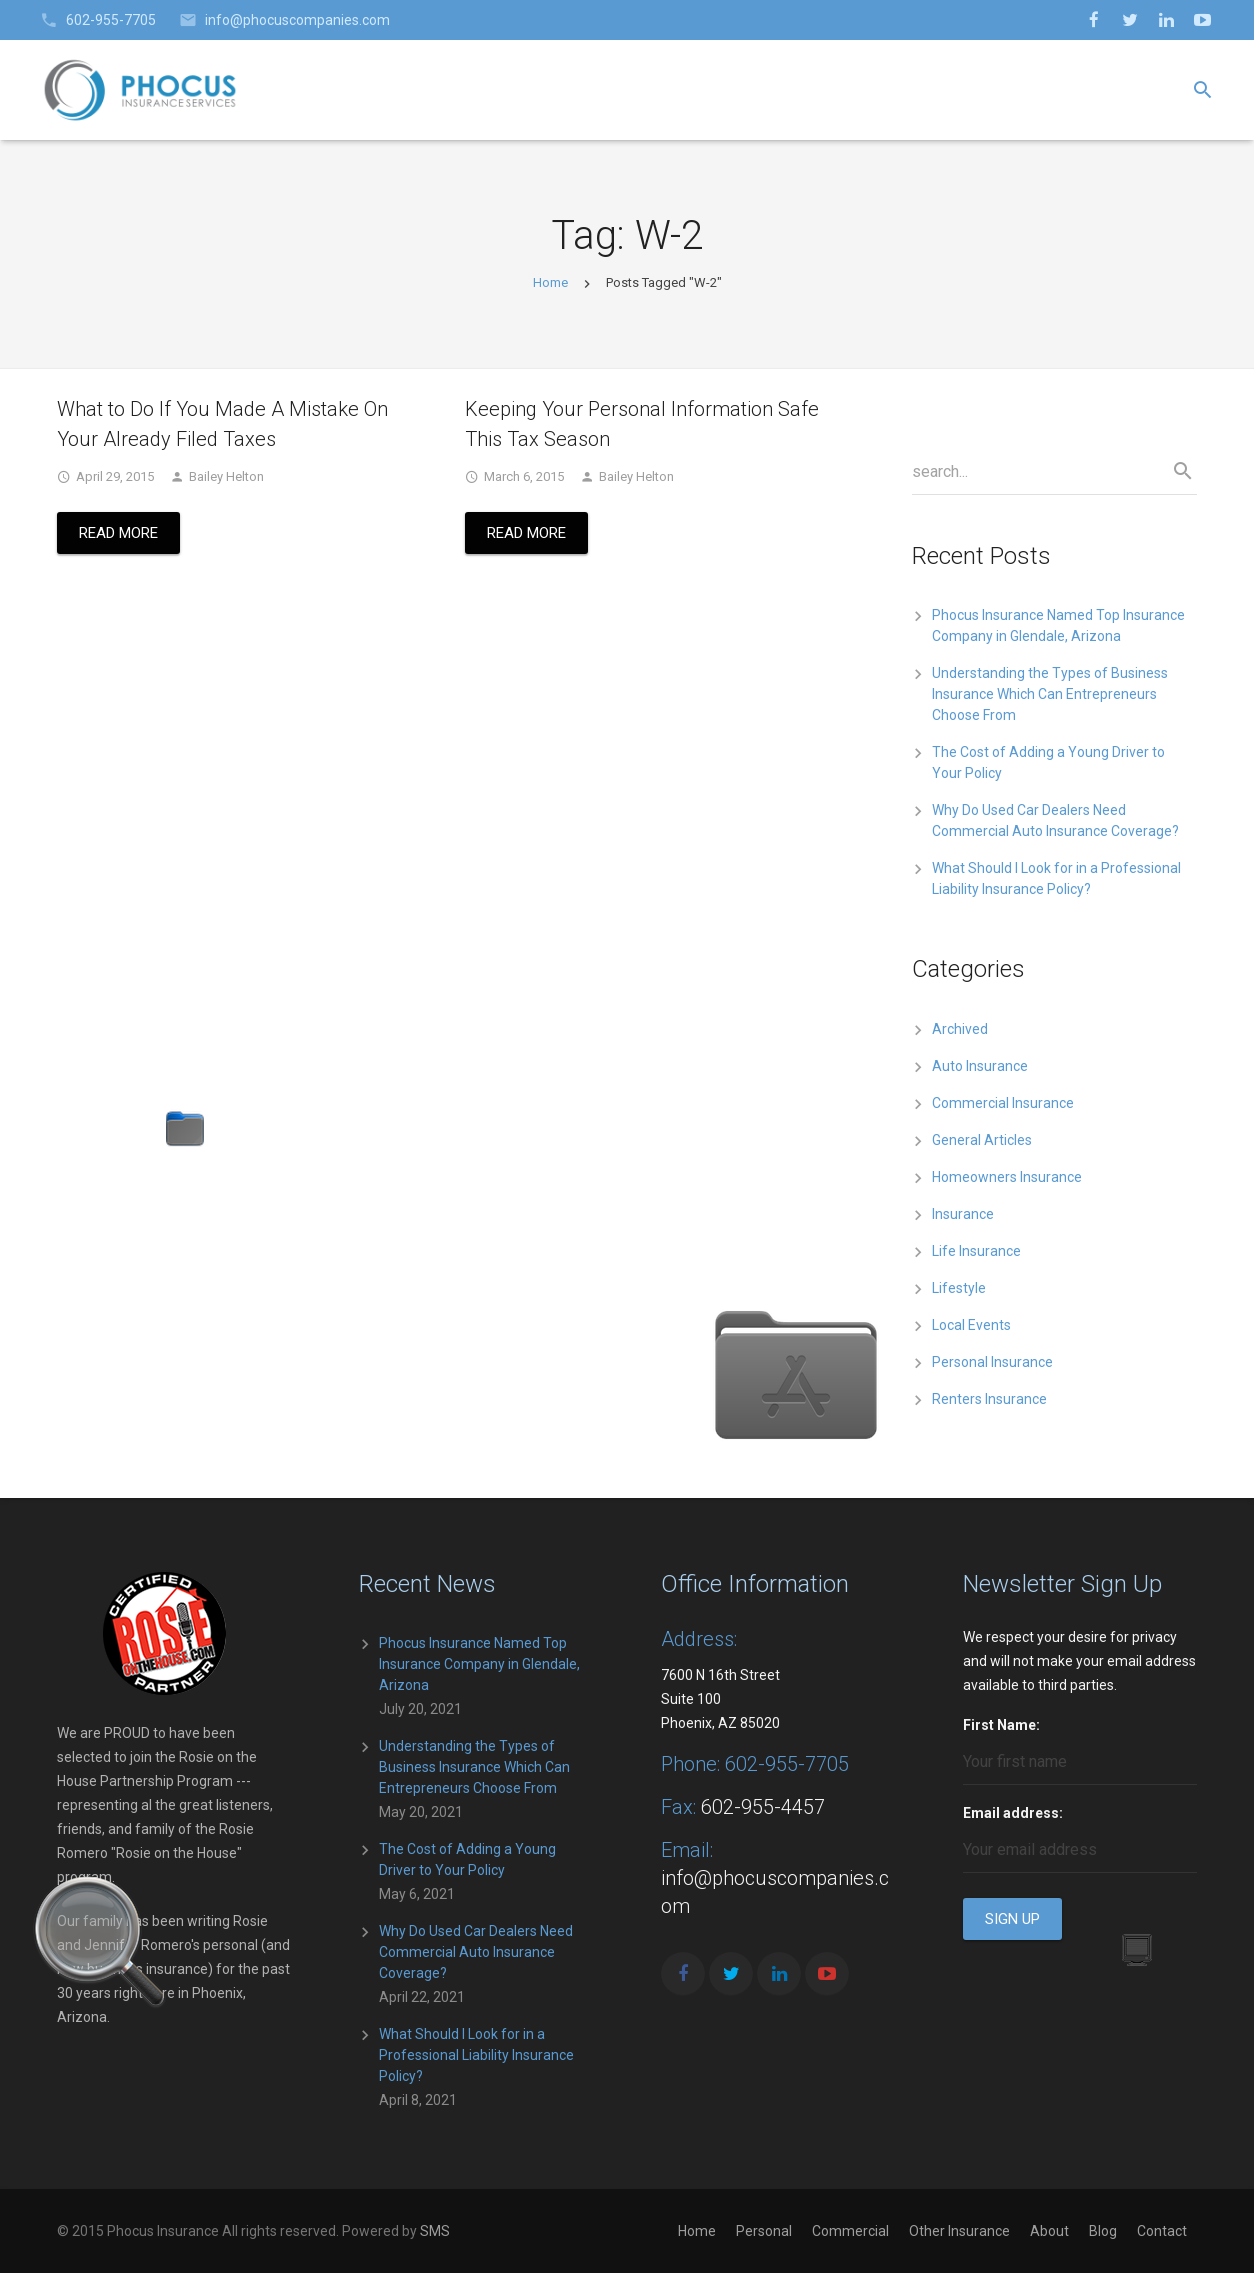  I want to click on open spotlight search preferences, so click(99, 1941).